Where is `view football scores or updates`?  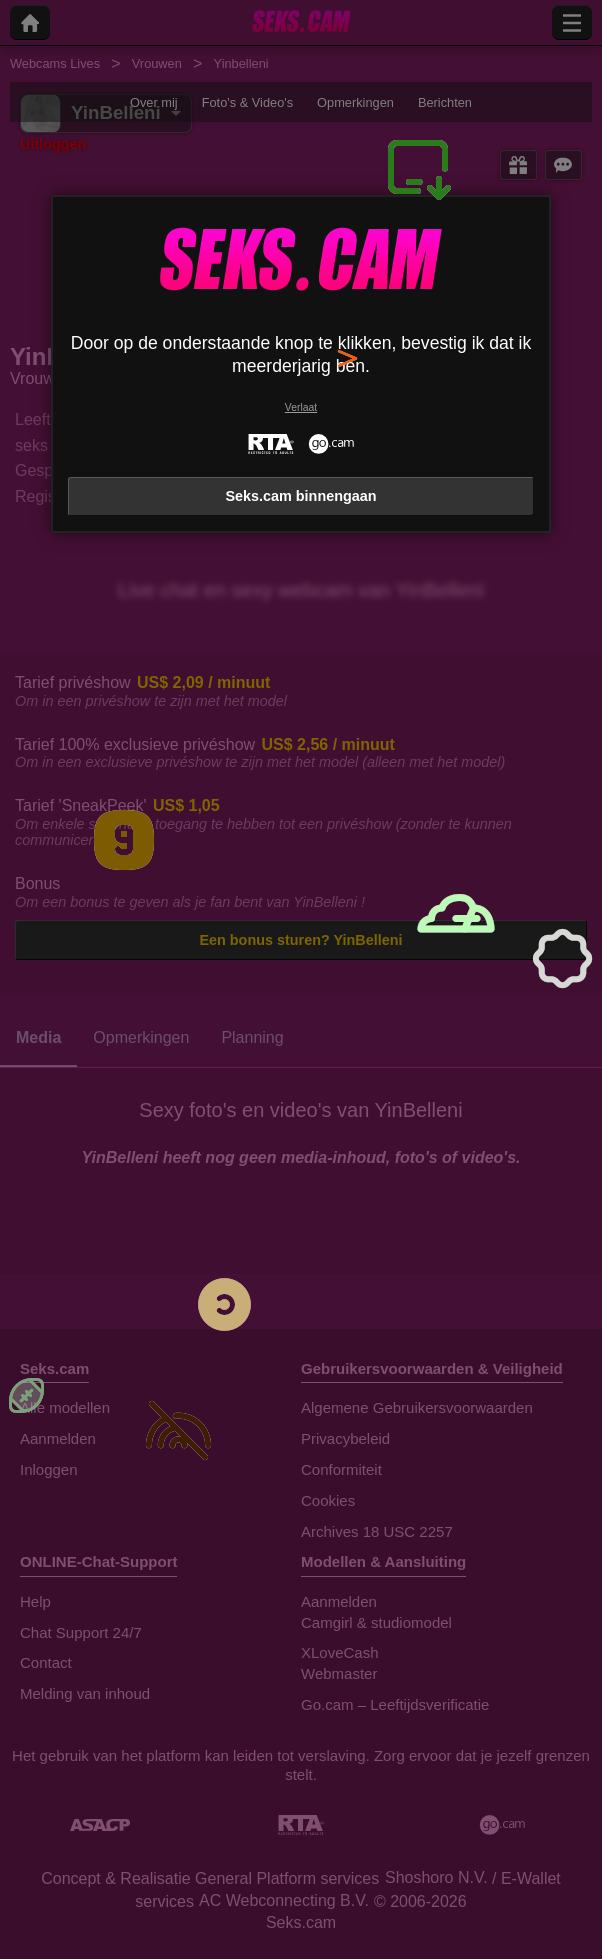
view football scores or updates is located at coordinates (26, 1395).